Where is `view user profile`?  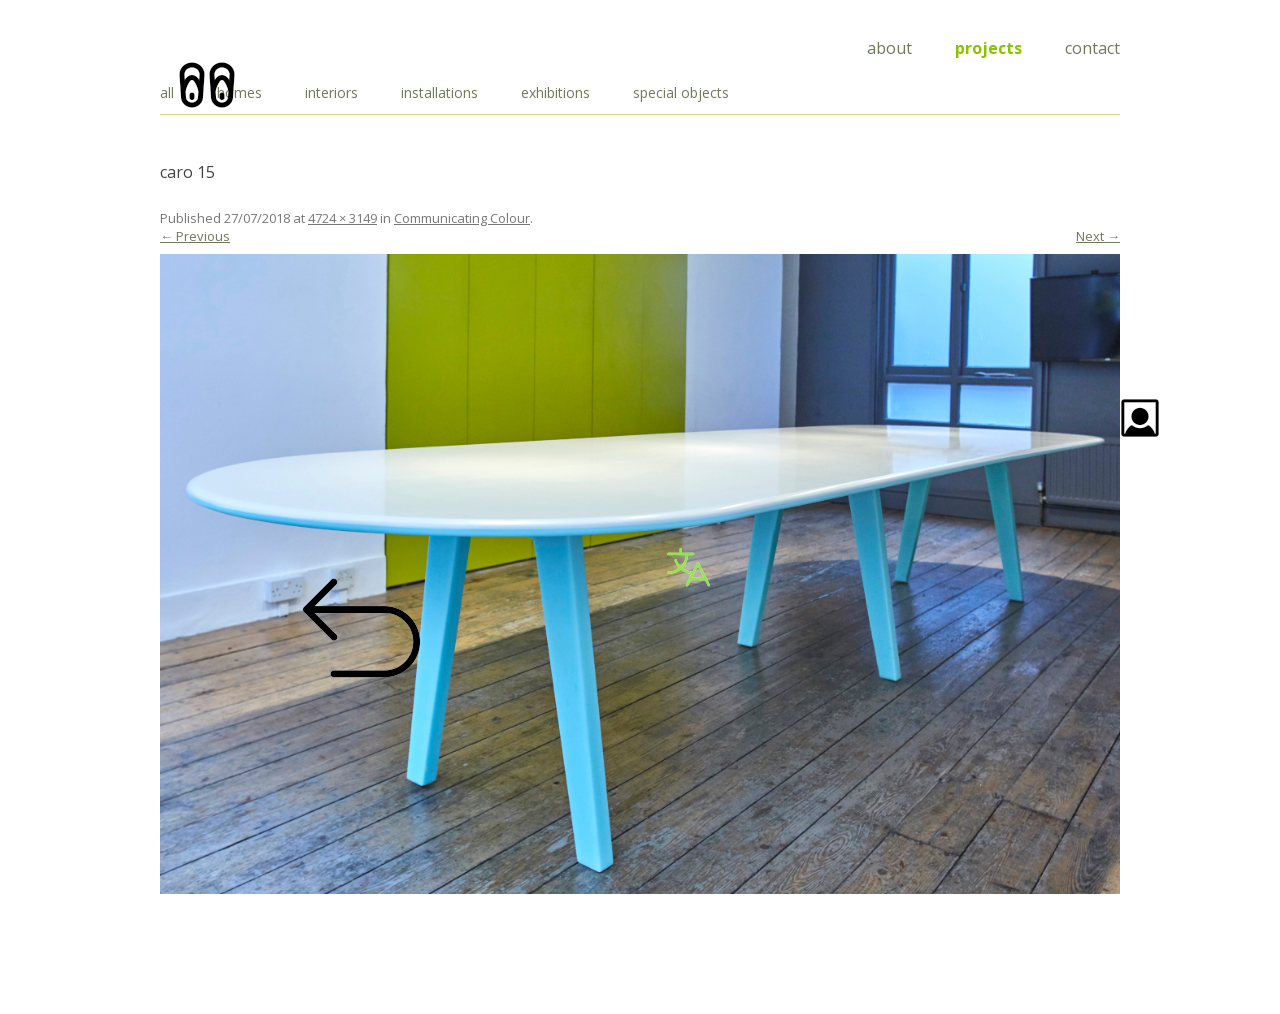
view user profile is located at coordinates (1140, 418).